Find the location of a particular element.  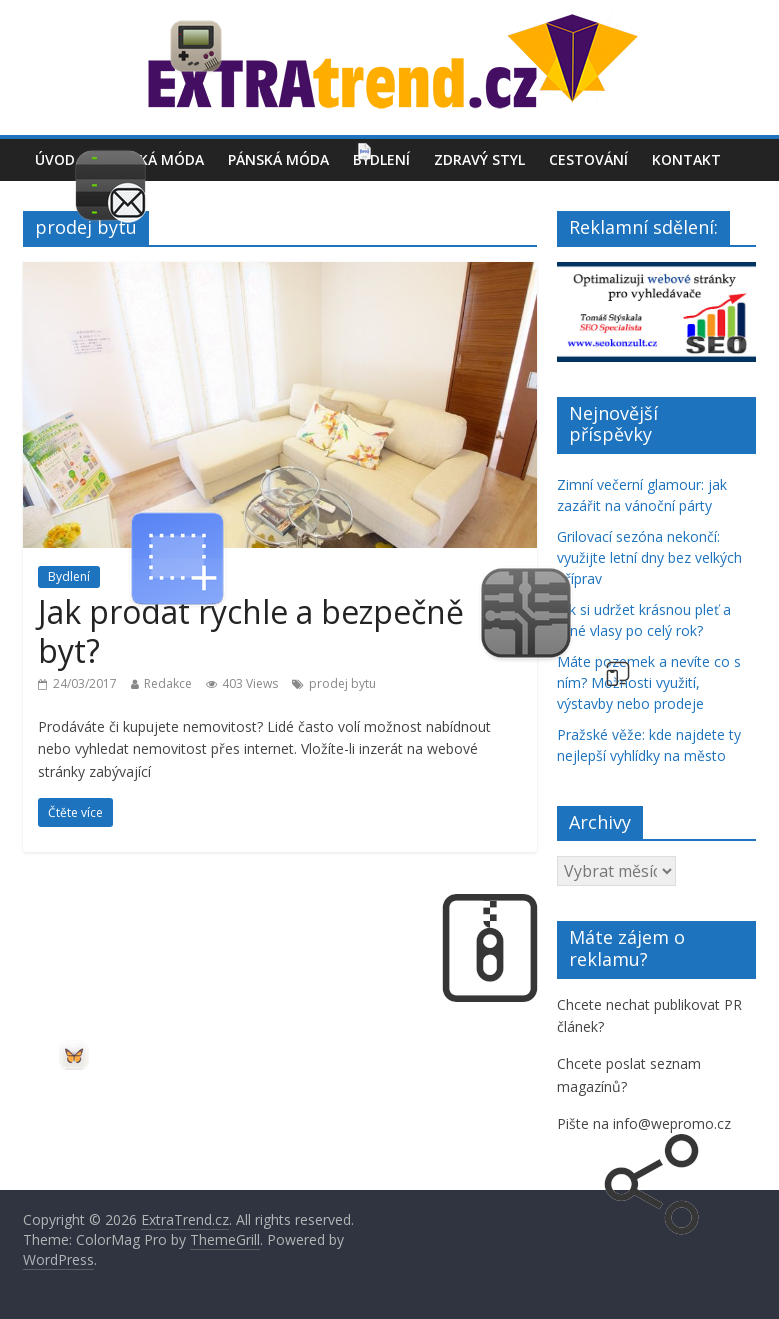

take a screenshot is located at coordinates (177, 558).